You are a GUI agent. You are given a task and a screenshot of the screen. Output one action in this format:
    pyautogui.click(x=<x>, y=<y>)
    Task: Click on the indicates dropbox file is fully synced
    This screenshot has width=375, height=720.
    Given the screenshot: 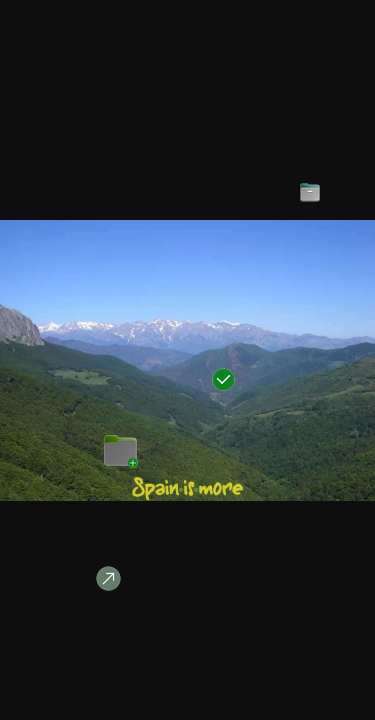 What is the action you would take?
    pyautogui.click(x=223, y=379)
    